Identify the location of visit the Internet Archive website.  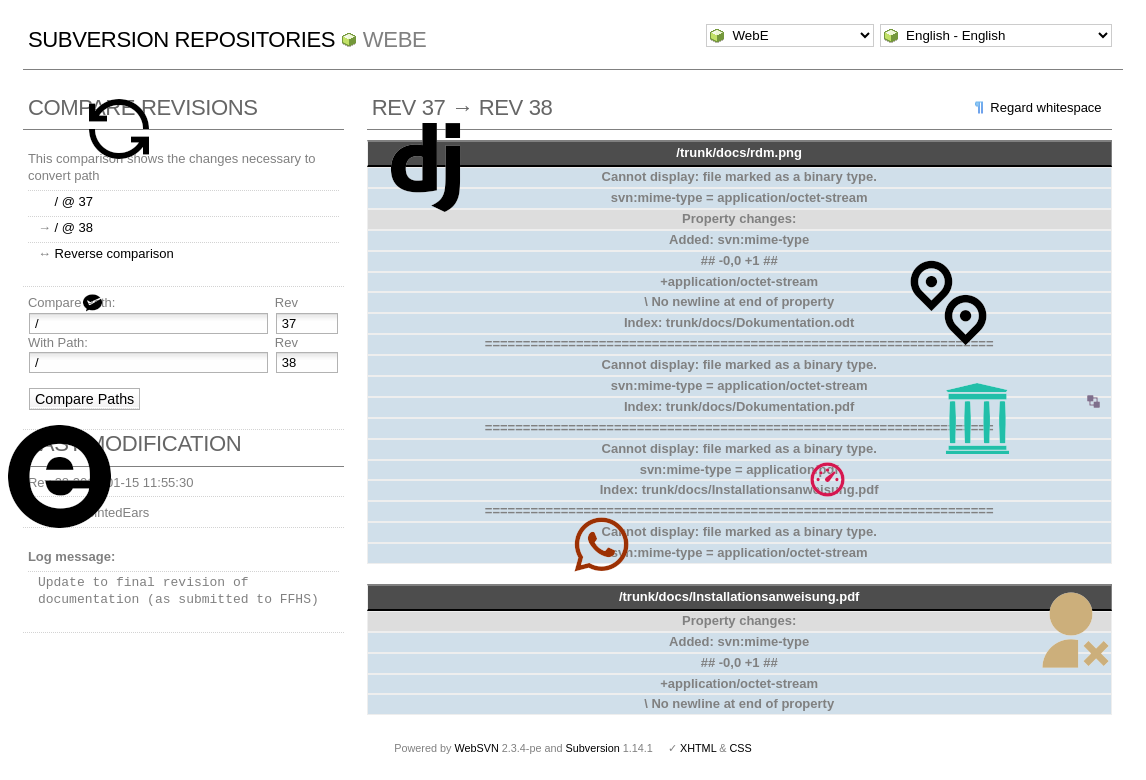
(977, 418).